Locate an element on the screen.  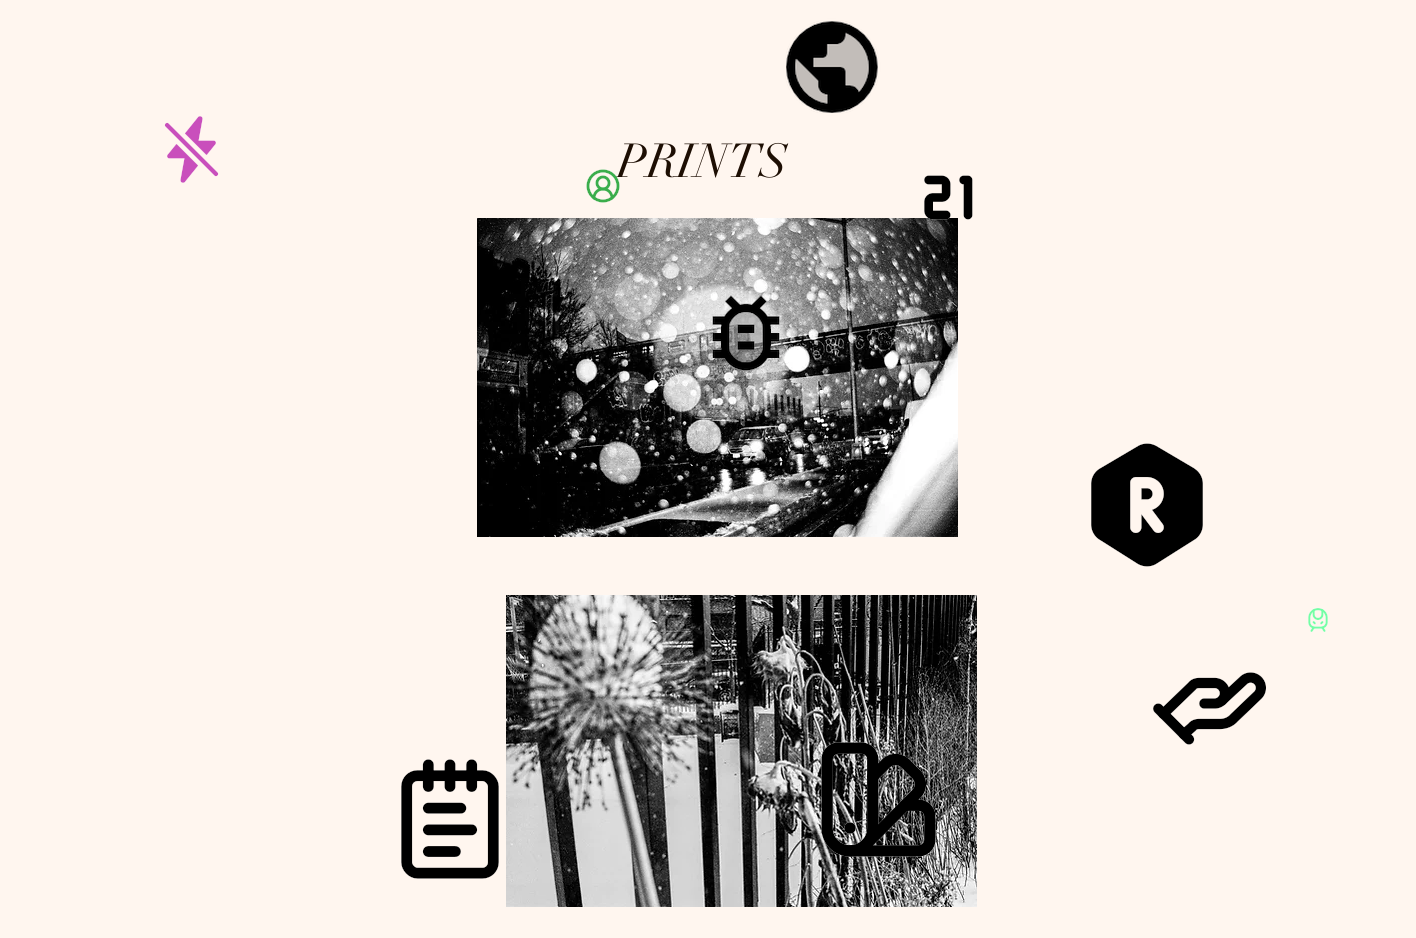
indicates a restricted or rated content category is located at coordinates (1147, 505).